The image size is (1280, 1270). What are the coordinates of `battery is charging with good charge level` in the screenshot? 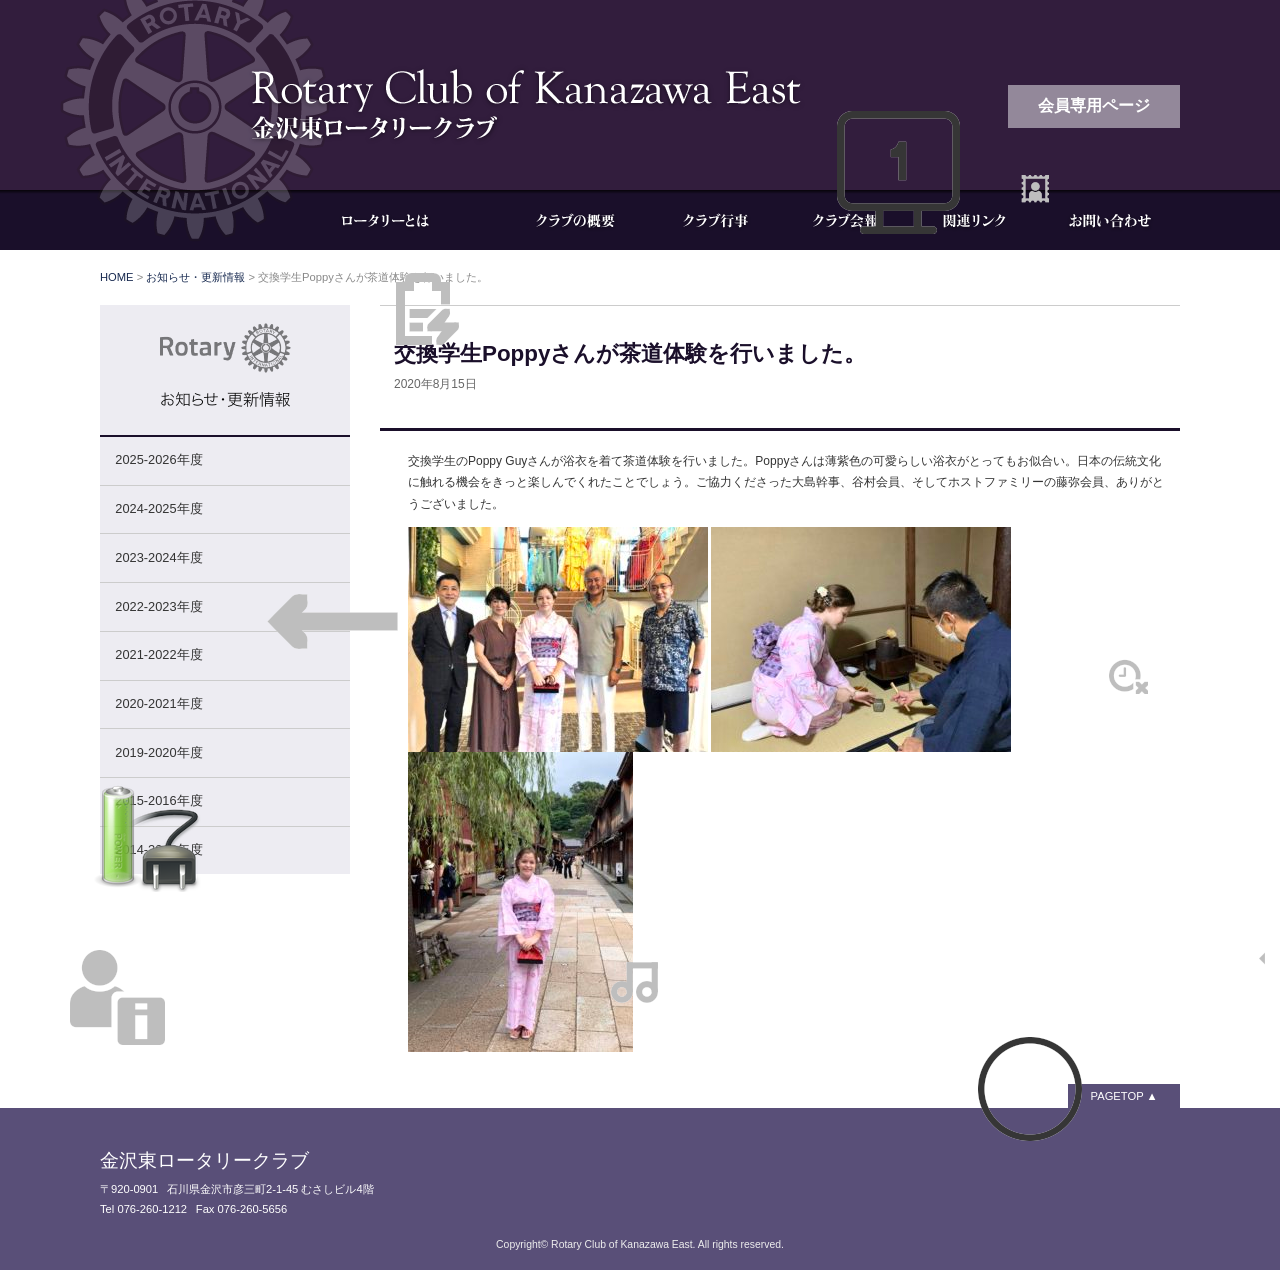 It's located at (423, 309).